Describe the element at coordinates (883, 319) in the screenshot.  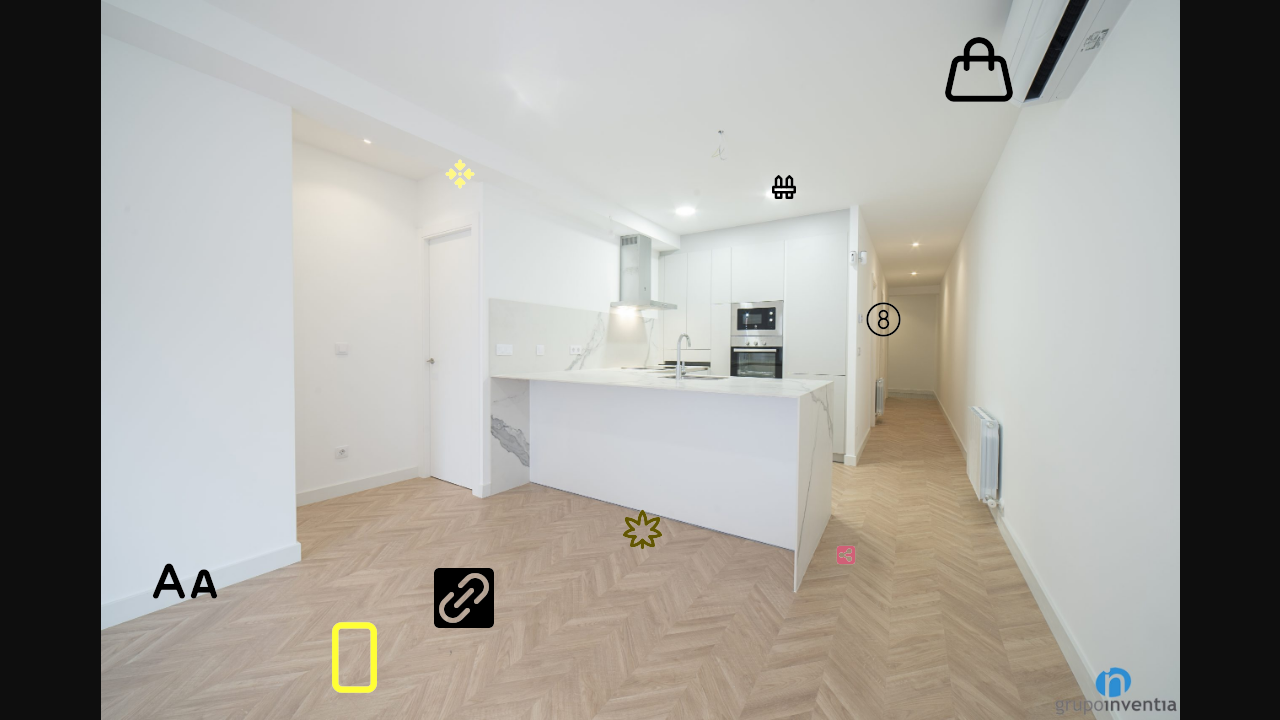
I see `indicates step 8 in a multi-step process` at that location.